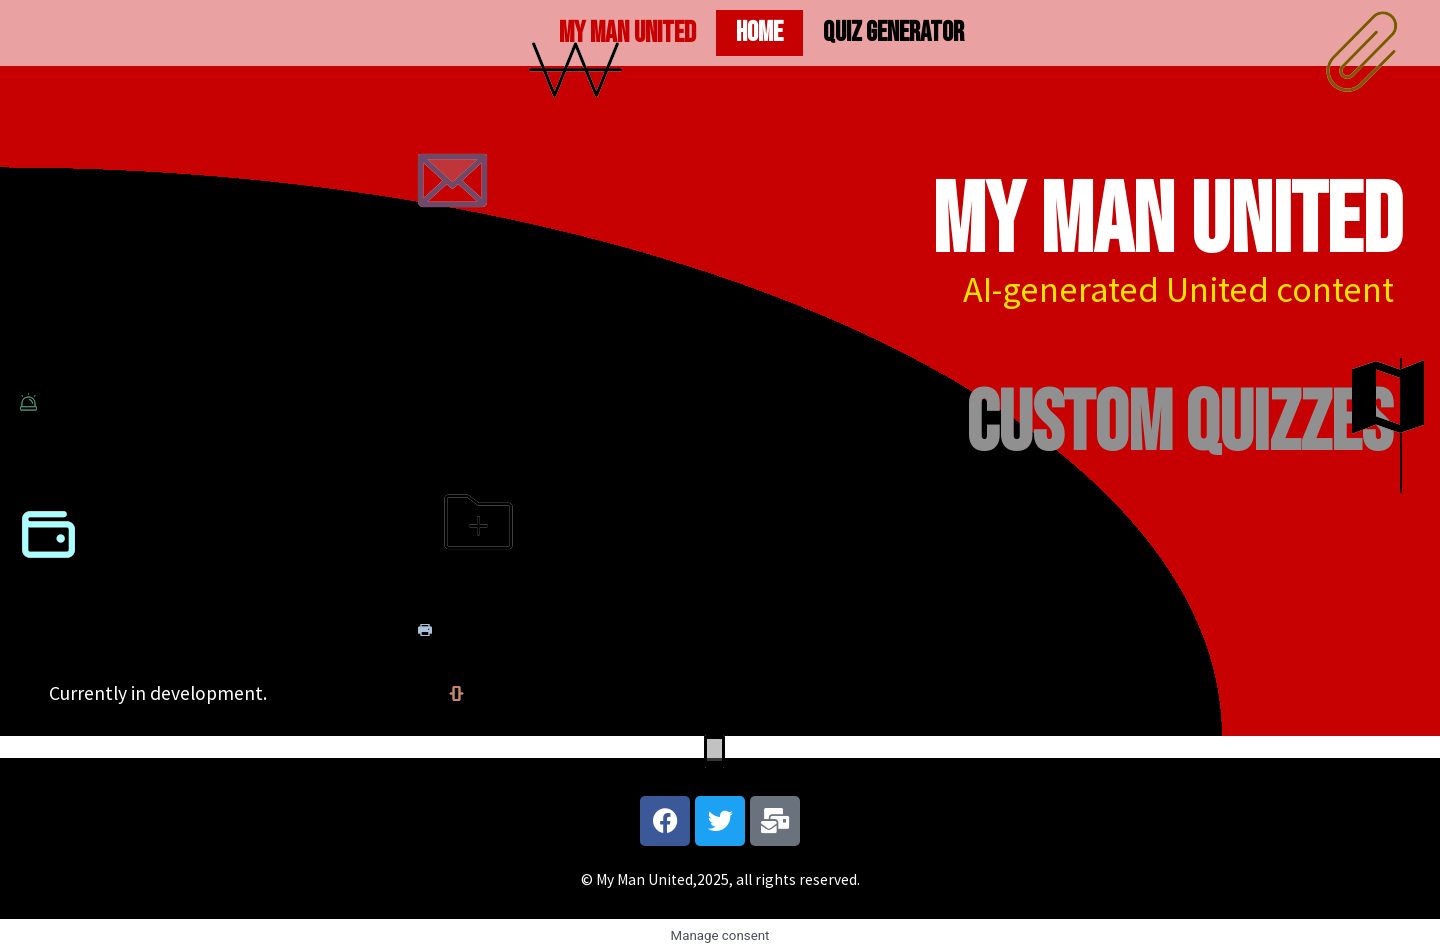 The image size is (1440, 946). I want to click on indicates an active alert or warning, so click(28, 403).